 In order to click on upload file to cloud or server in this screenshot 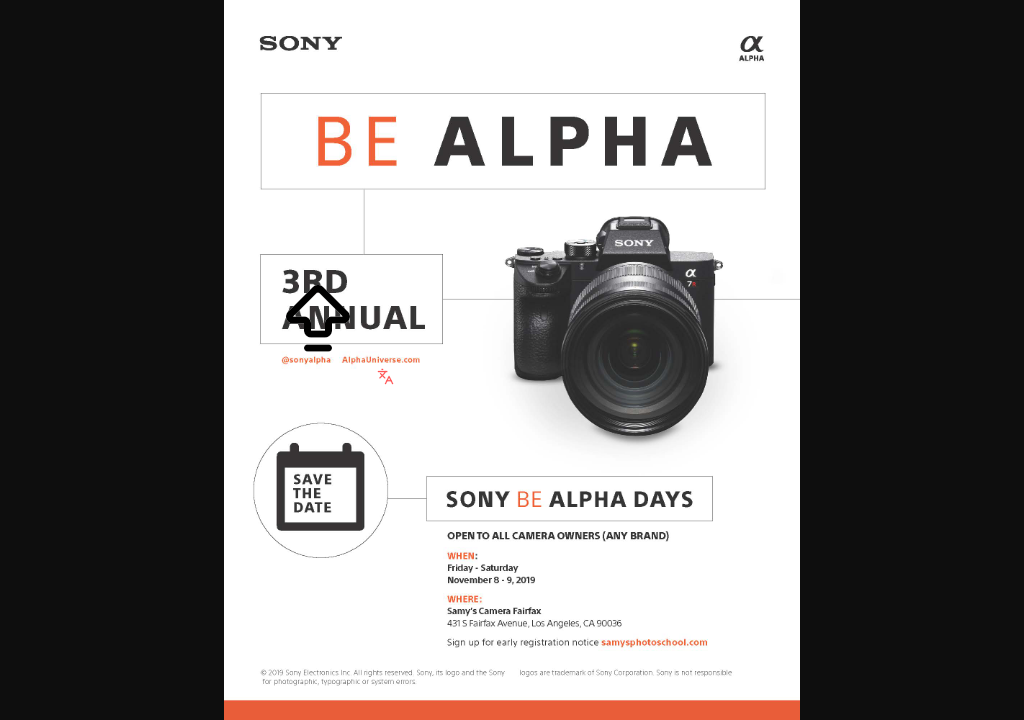, I will do `click(318, 320)`.